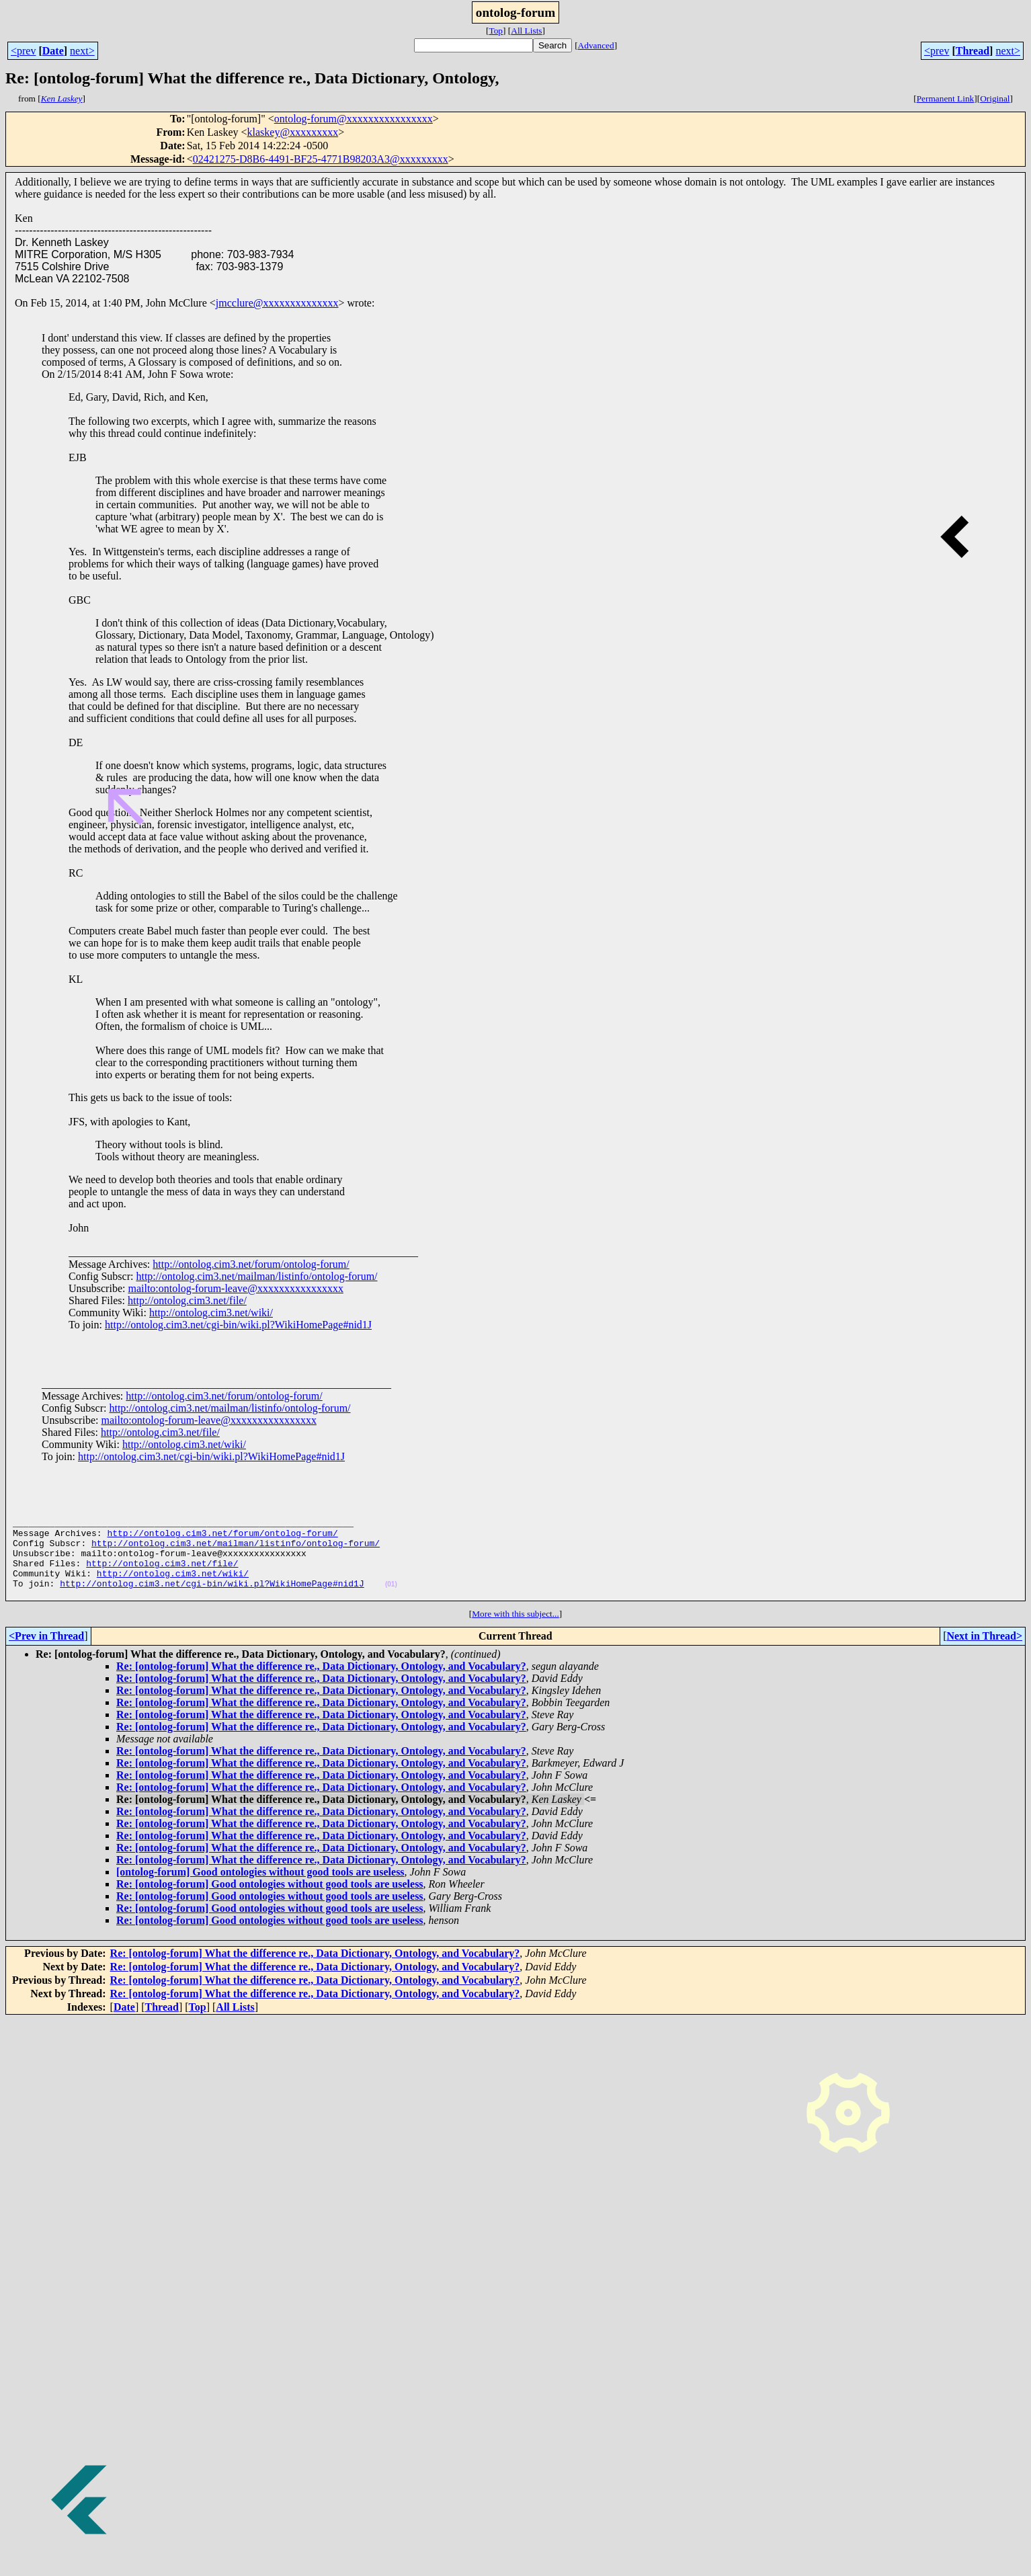 The image size is (1031, 2576). Describe the element at coordinates (848, 2113) in the screenshot. I see `access settings or preferences` at that location.